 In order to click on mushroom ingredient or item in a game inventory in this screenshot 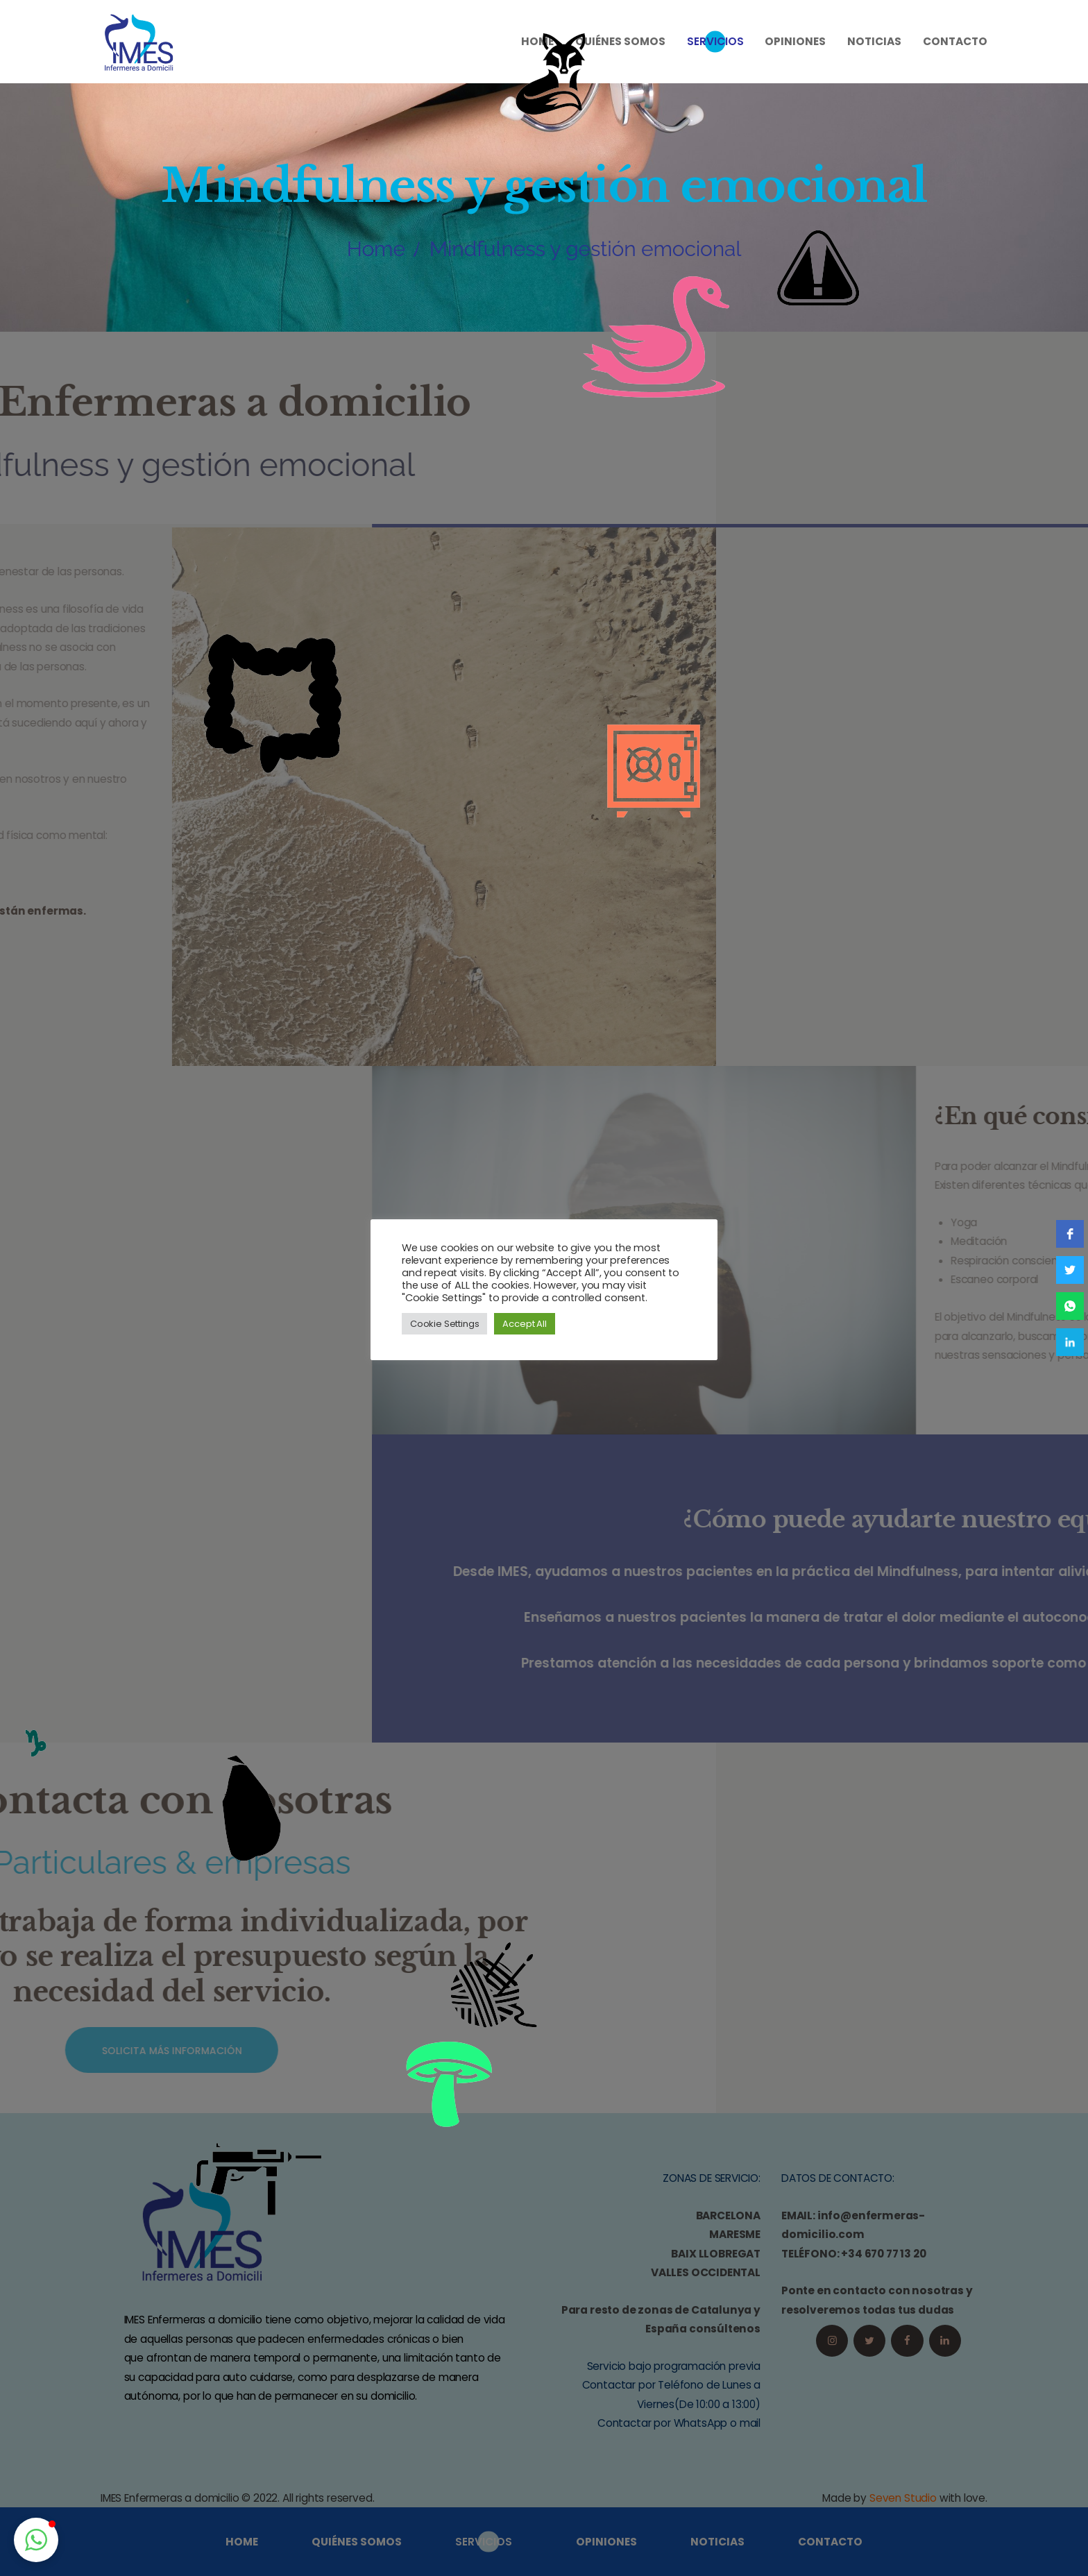, I will do `click(449, 2083)`.